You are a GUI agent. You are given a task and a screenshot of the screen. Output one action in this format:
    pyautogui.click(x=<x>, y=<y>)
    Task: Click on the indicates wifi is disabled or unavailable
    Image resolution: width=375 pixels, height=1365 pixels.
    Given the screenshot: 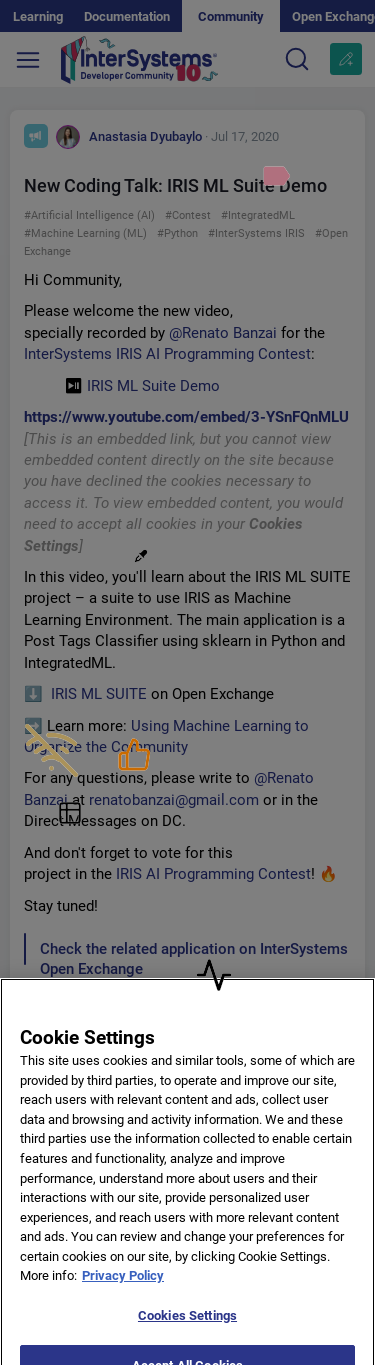 What is the action you would take?
    pyautogui.click(x=51, y=750)
    